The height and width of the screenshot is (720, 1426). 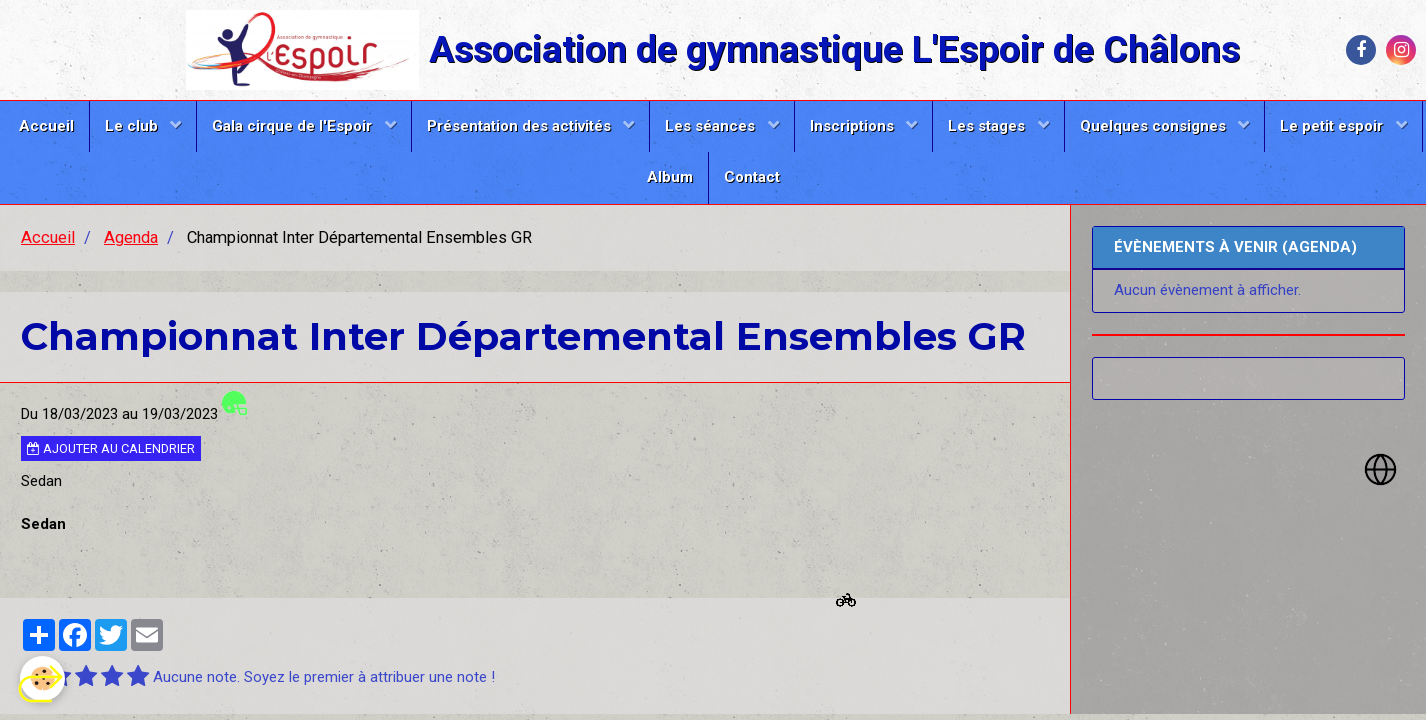 I want to click on access football or sports content, so click(x=234, y=403).